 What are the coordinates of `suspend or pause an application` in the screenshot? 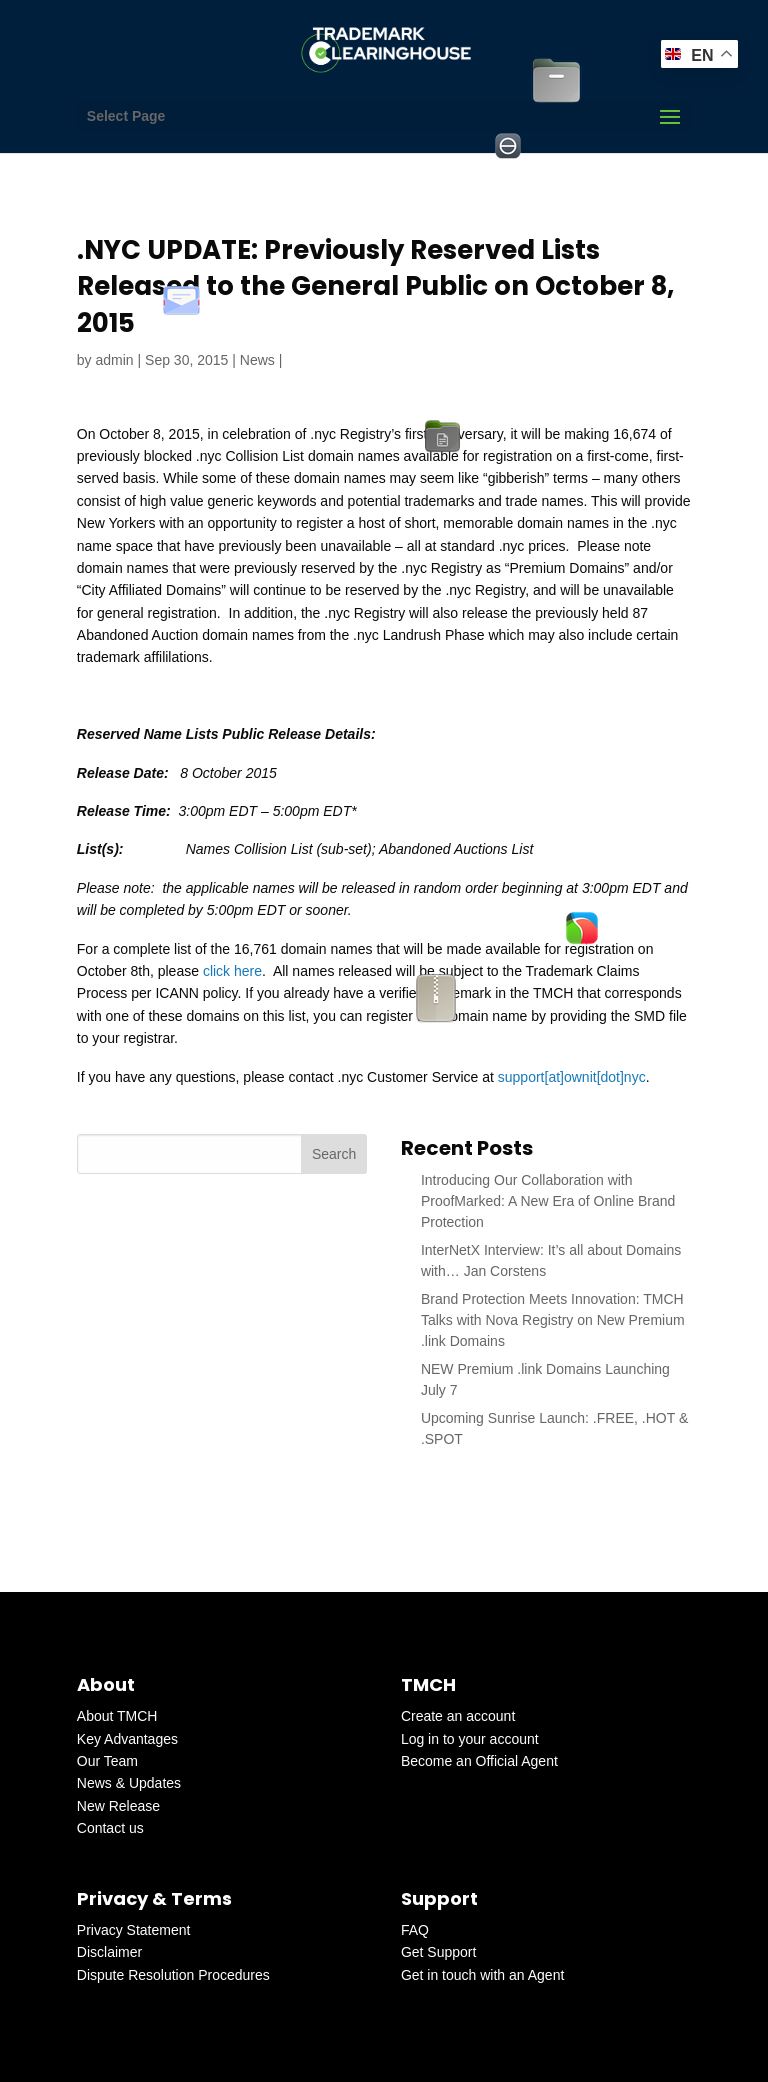 It's located at (508, 146).